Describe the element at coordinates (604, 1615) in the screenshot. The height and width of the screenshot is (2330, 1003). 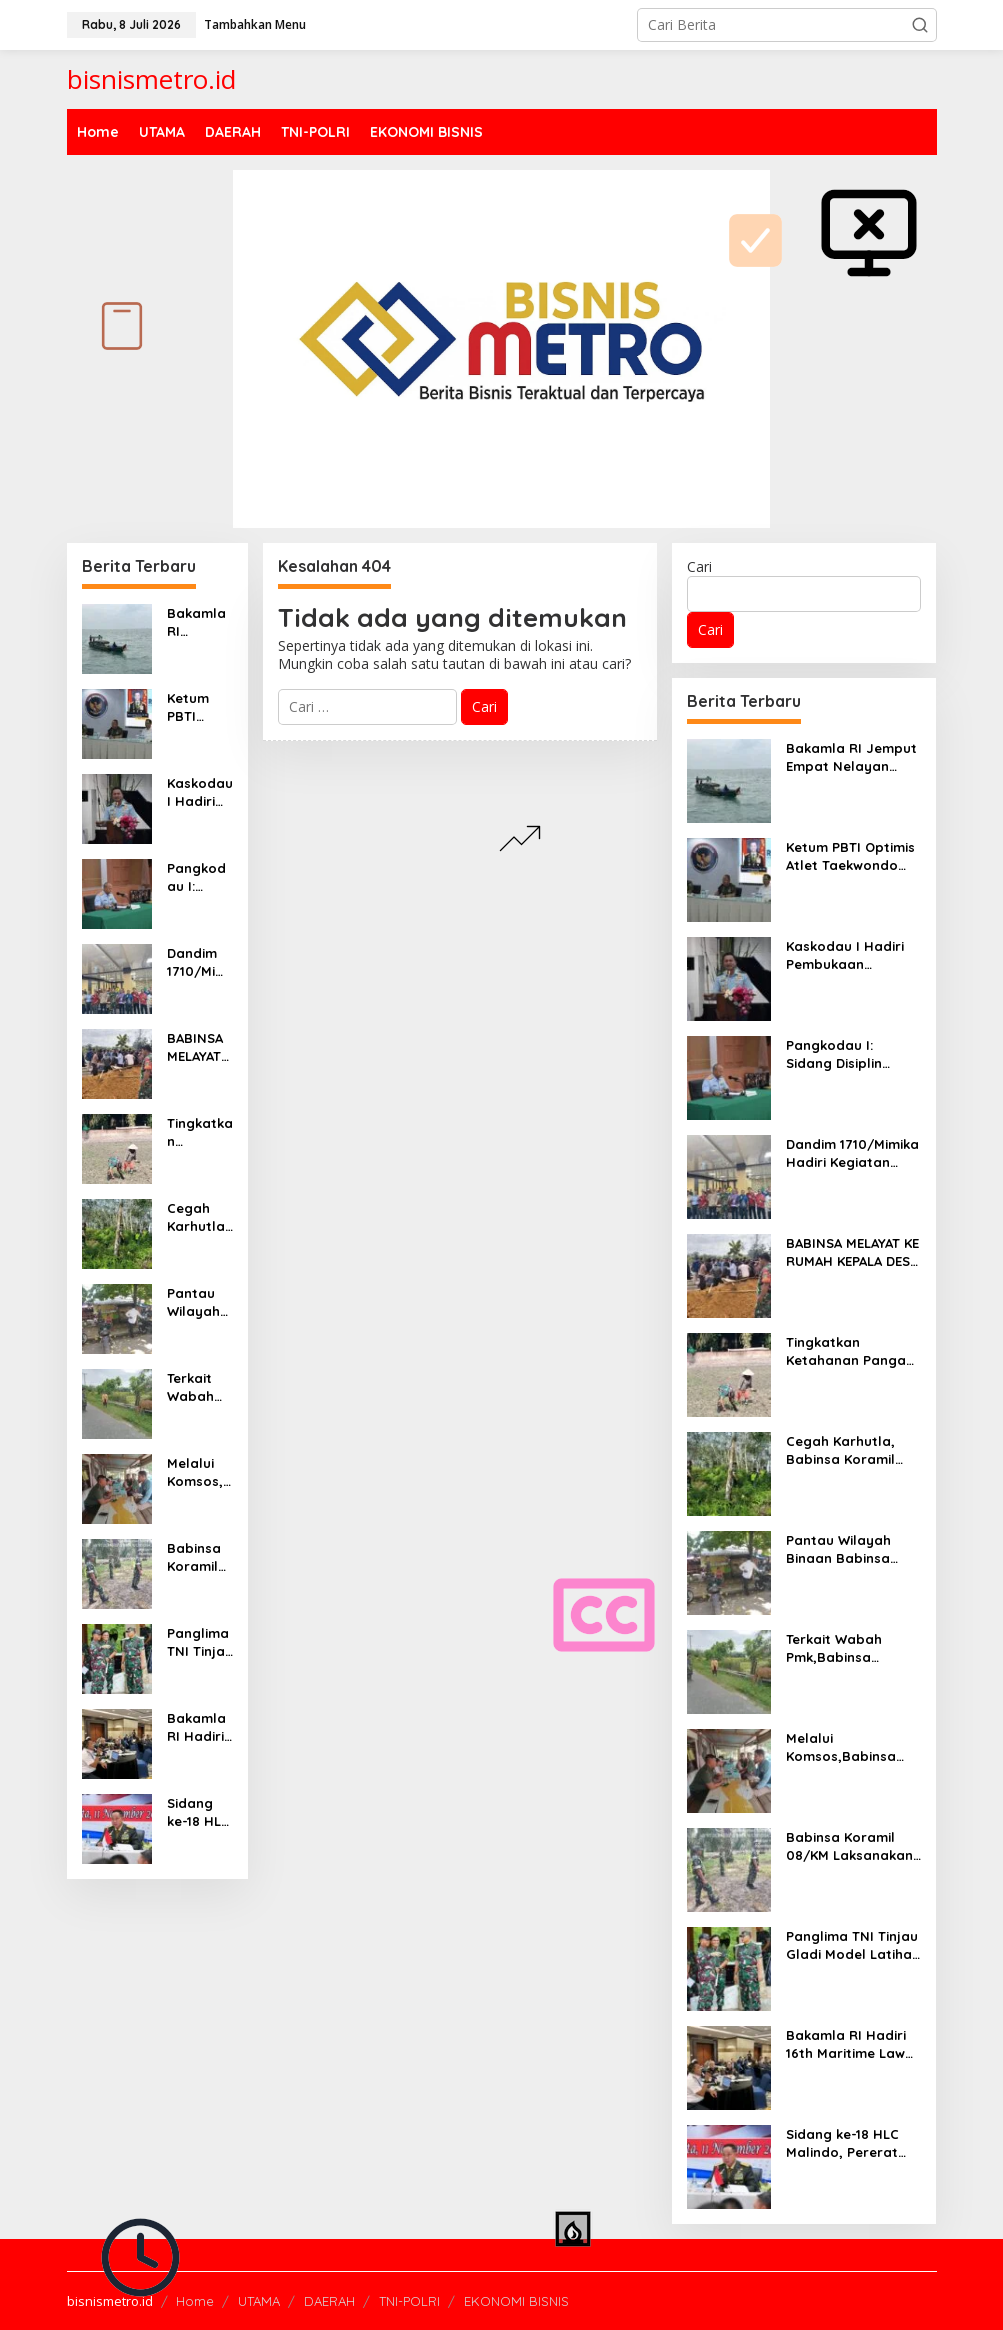
I see `enable closed captions for video content` at that location.